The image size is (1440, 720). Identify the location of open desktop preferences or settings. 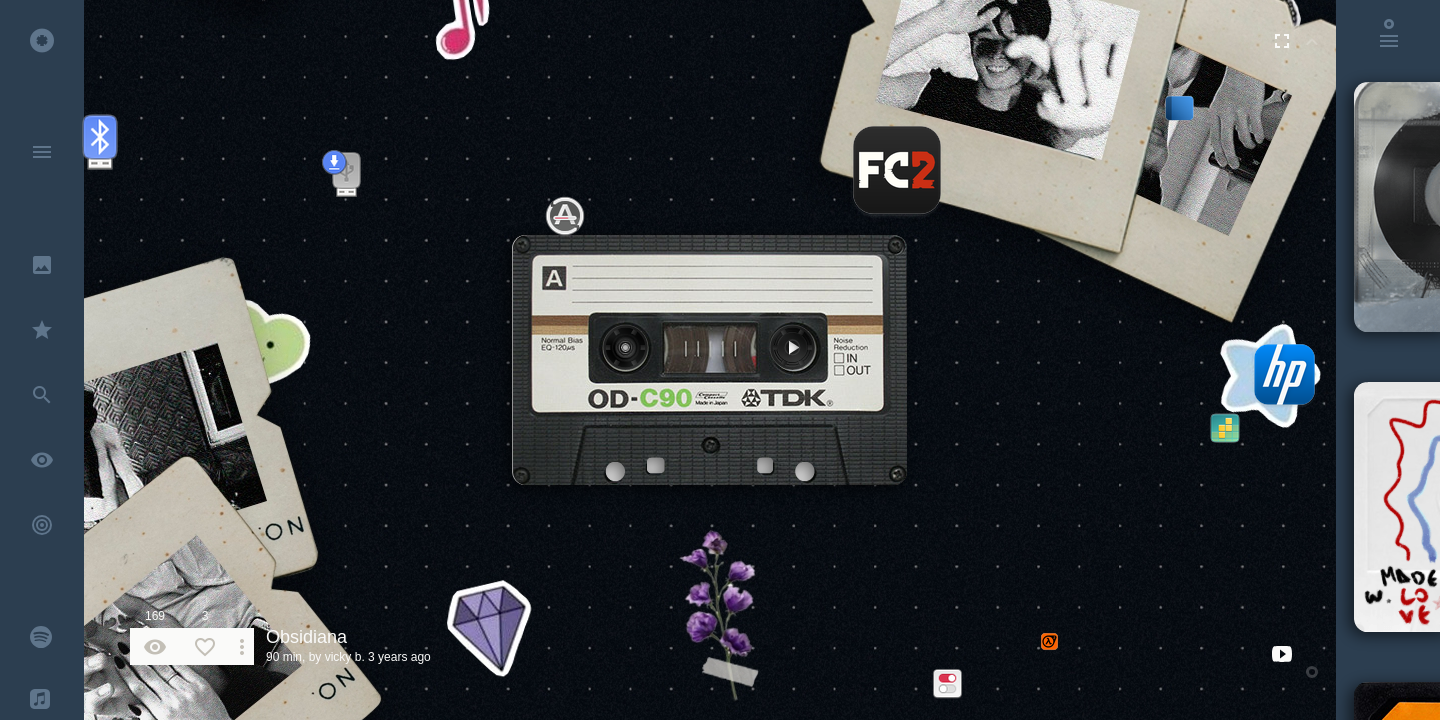
(947, 683).